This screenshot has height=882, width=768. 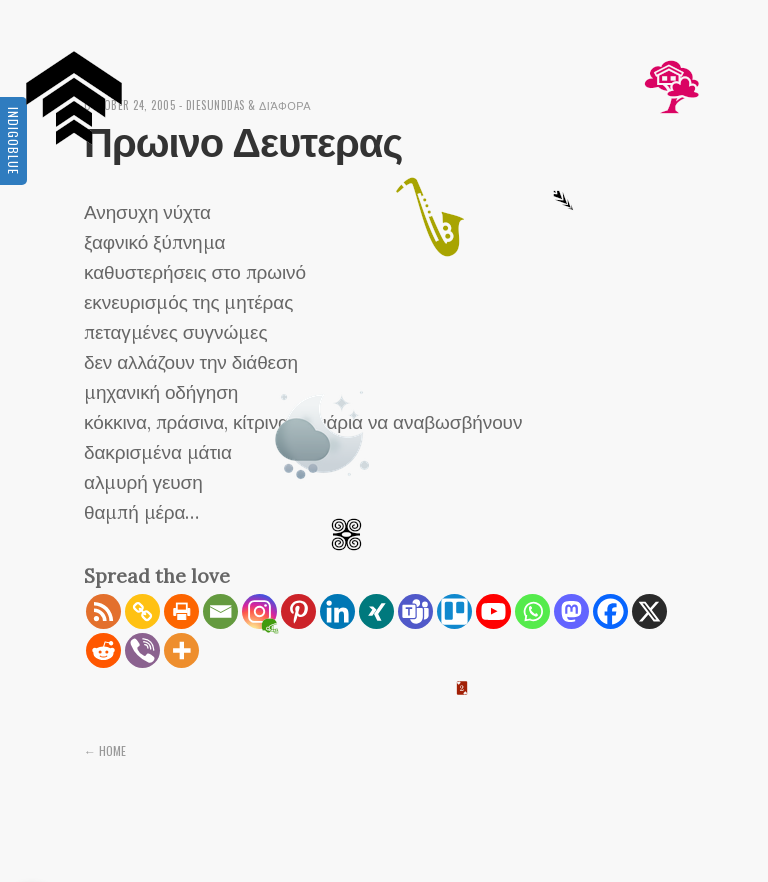 I want to click on upgrade your character or item, so click(x=74, y=98).